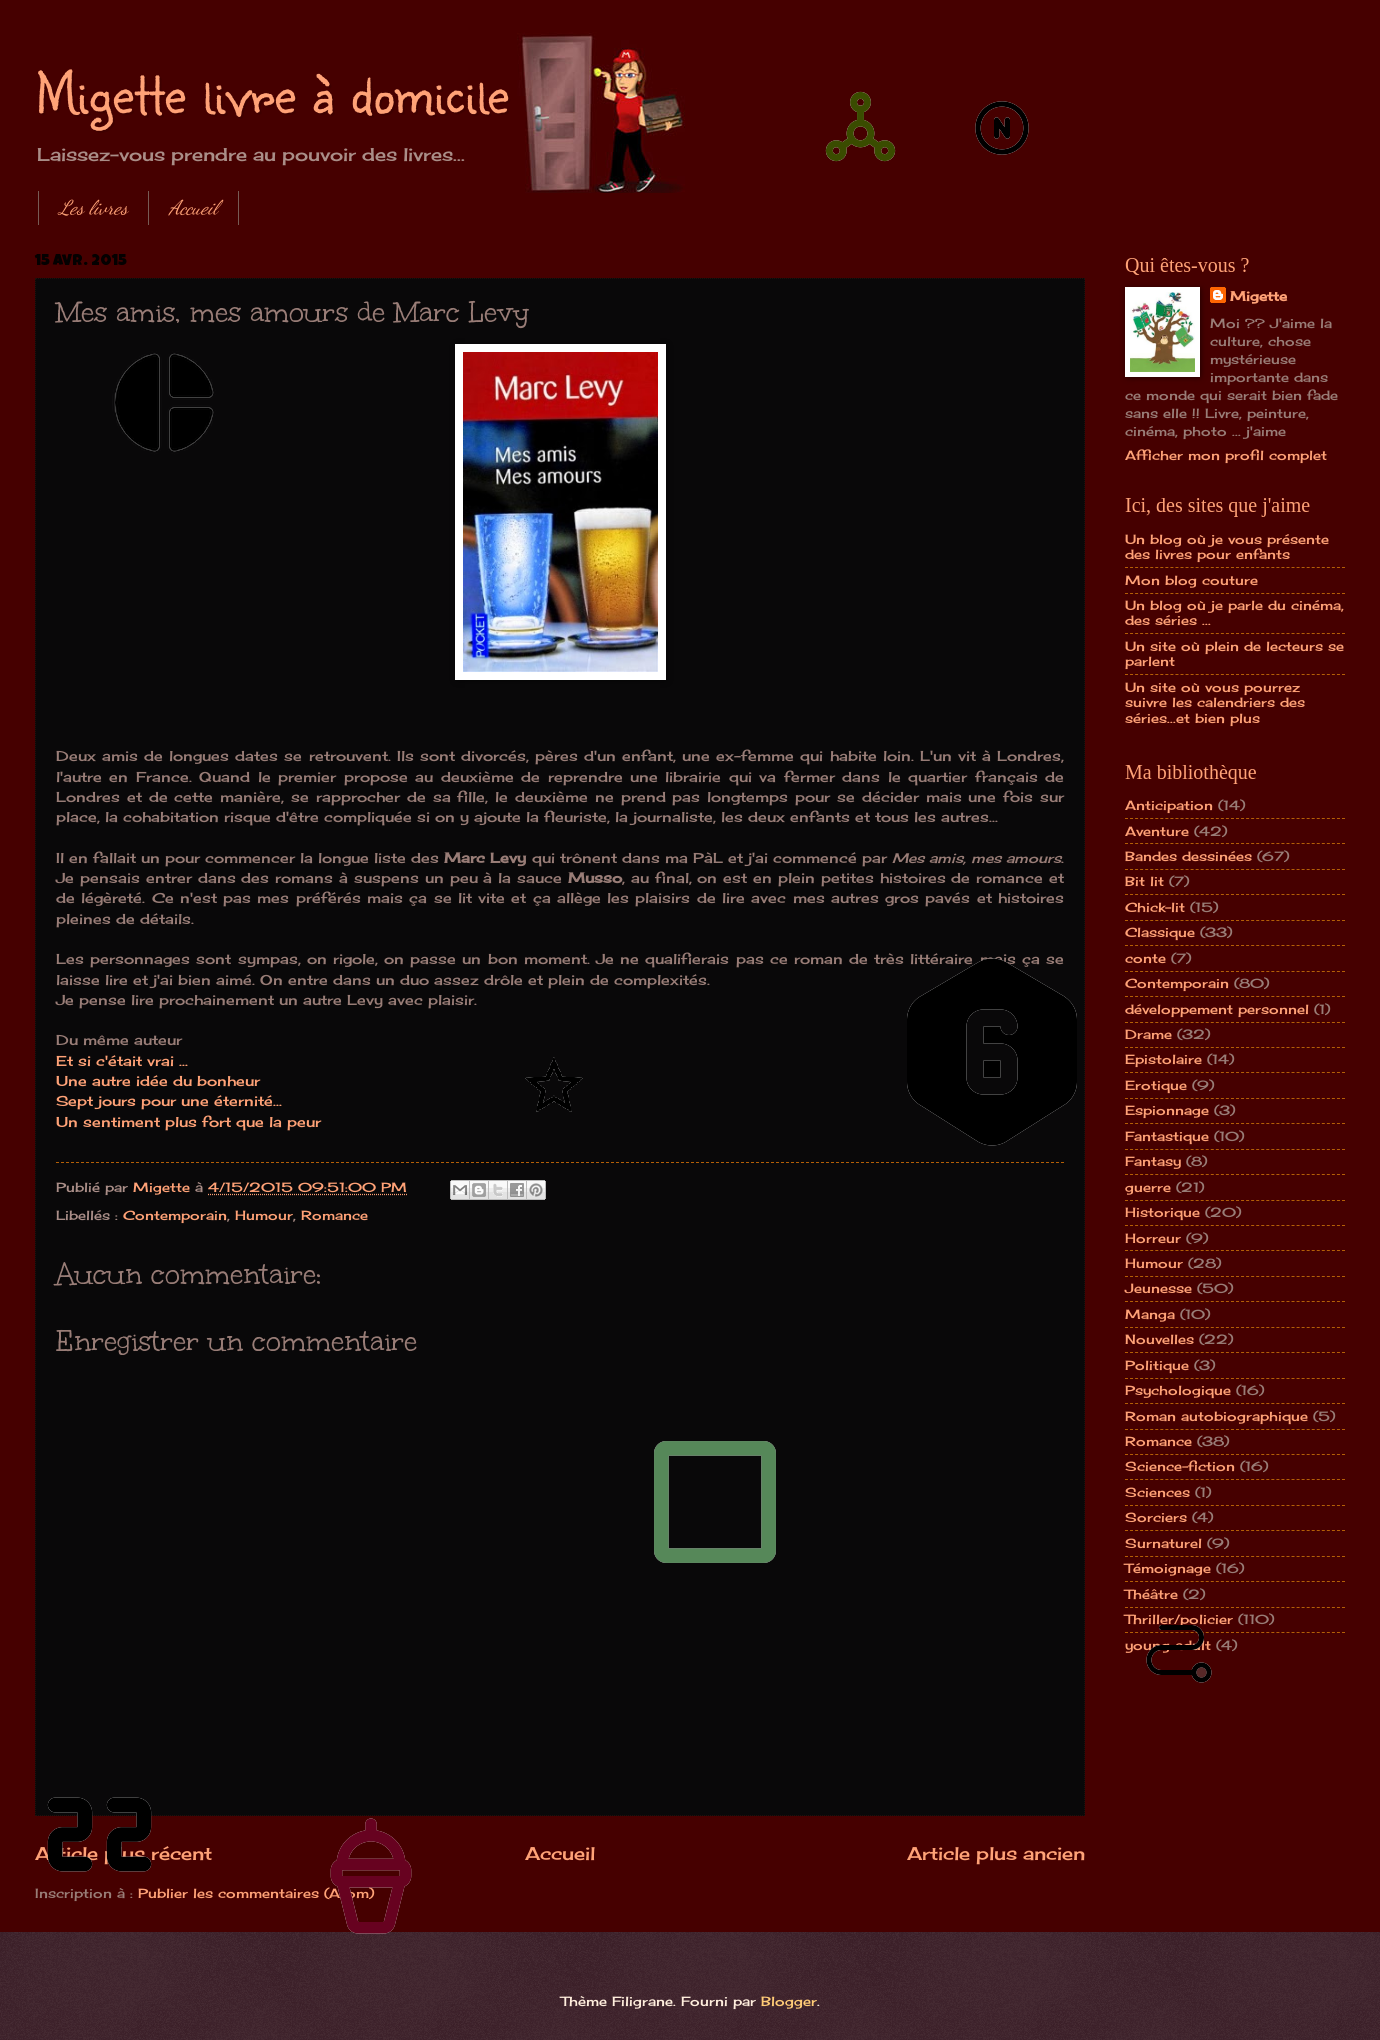 This screenshot has height=2040, width=1380. What do you see at coordinates (371, 1876) in the screenshot?
I see `browse smoothie or milkshake options` at bounding box center [371, 1876].